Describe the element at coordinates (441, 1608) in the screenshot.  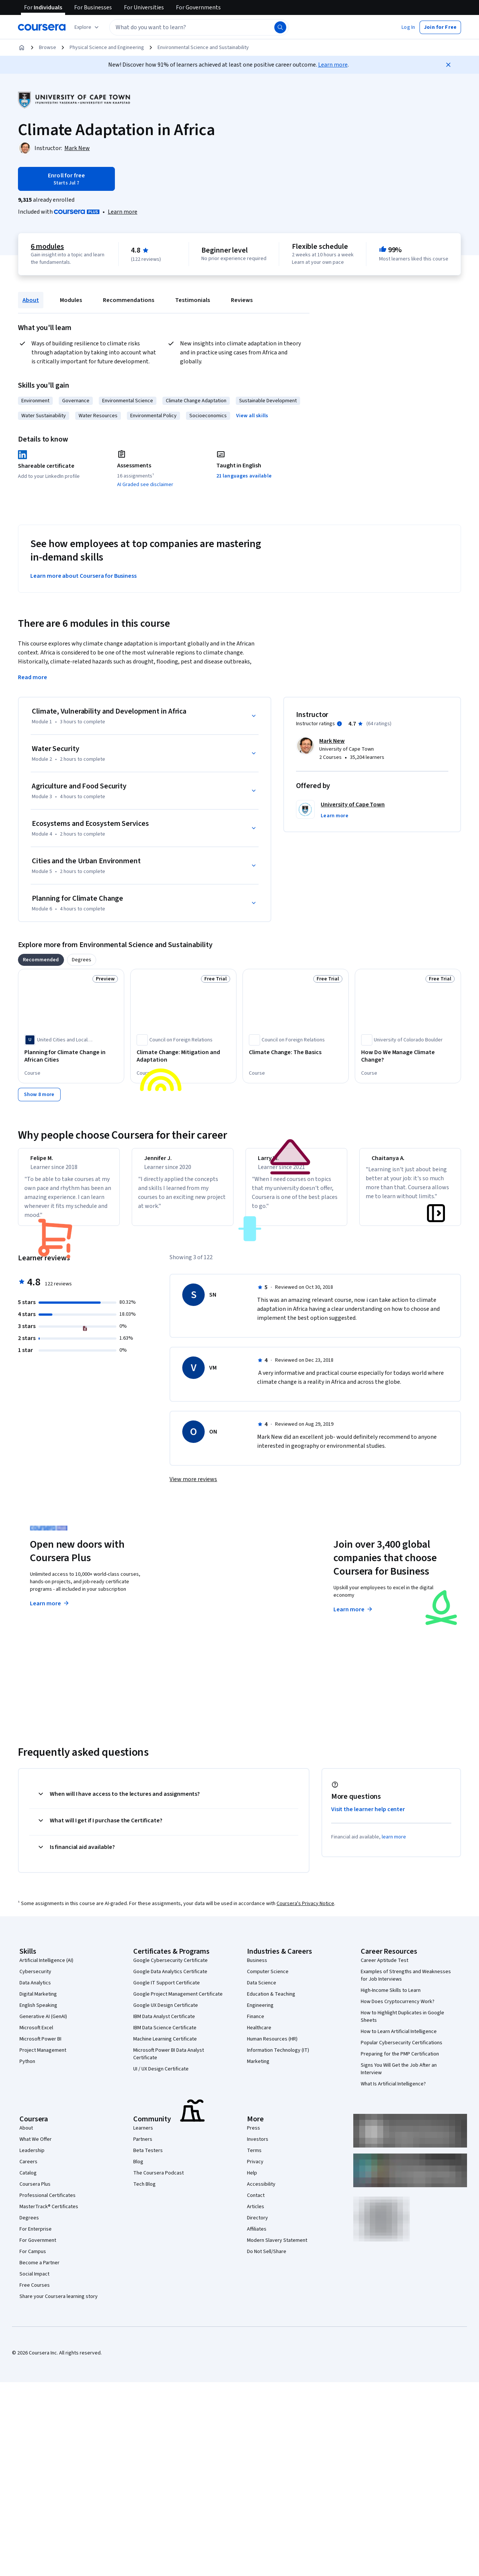
I see `access camping or outdoor activity features` at that location.